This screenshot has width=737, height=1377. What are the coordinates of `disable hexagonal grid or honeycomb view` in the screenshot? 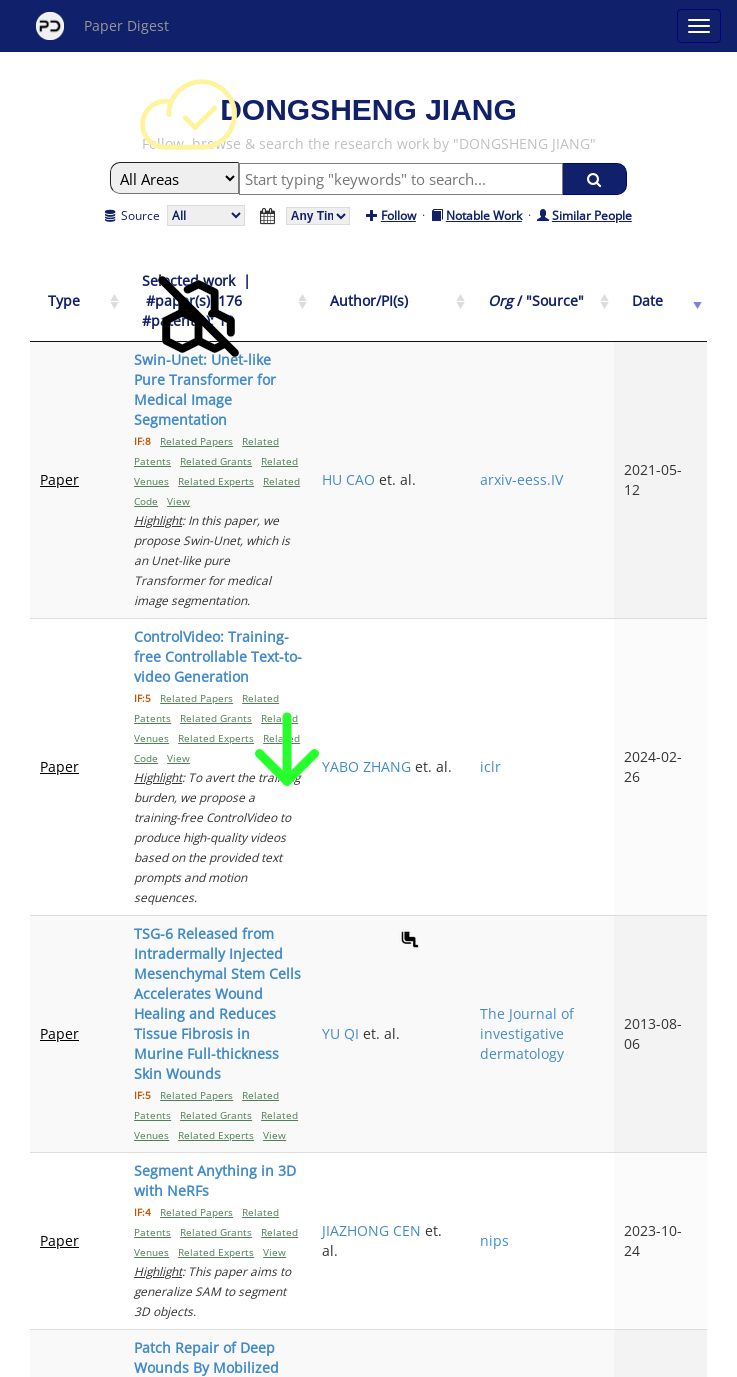 It's located at (198, 316).